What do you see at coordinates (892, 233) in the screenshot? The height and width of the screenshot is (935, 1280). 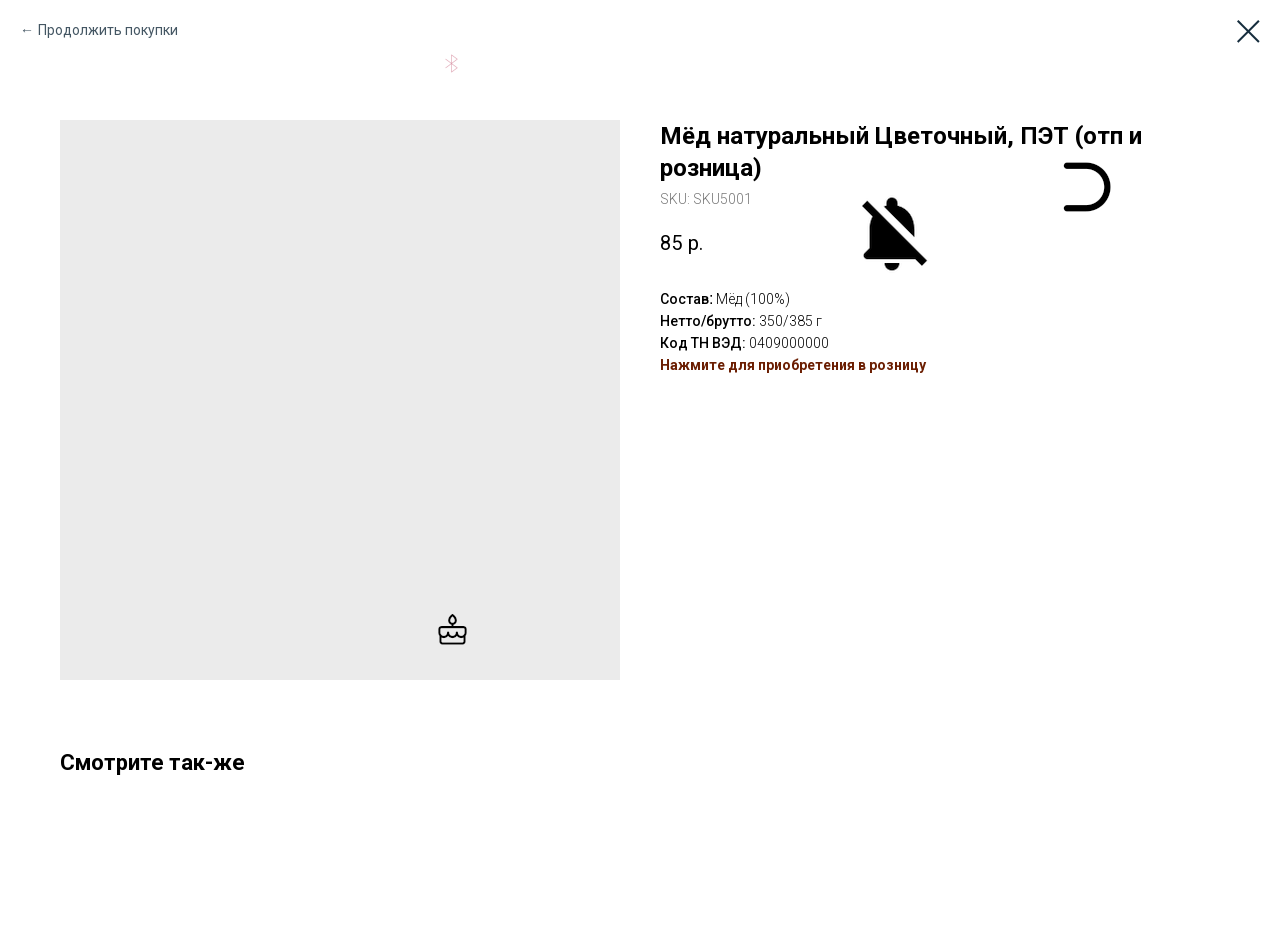 I see `mute notifications` at bounding box center [892, 233].